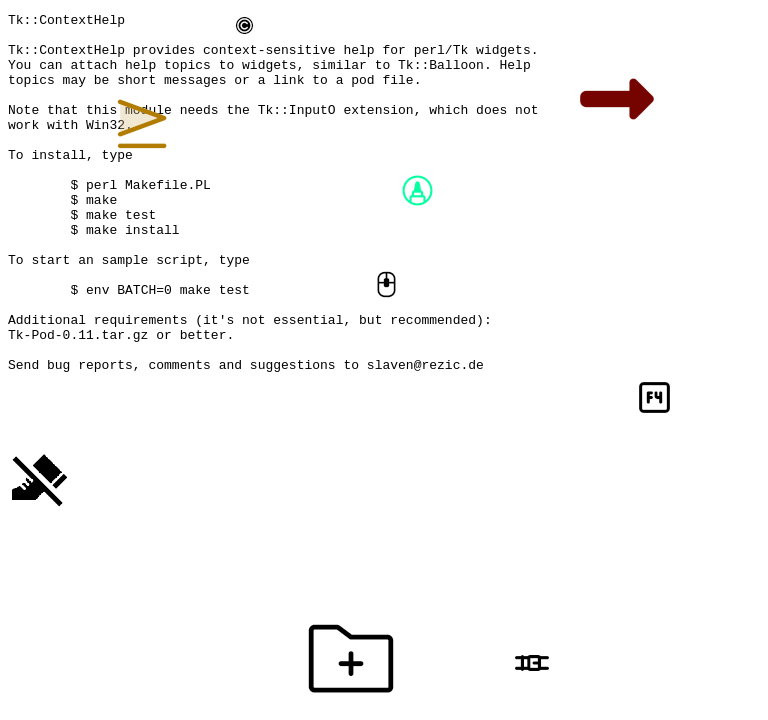 The height and width of the screenshot is (720, 768). Describe the element at coordinates (39, 479) in the screenshot. I see `indicates a restricted area where walking is prohibited` at that location.